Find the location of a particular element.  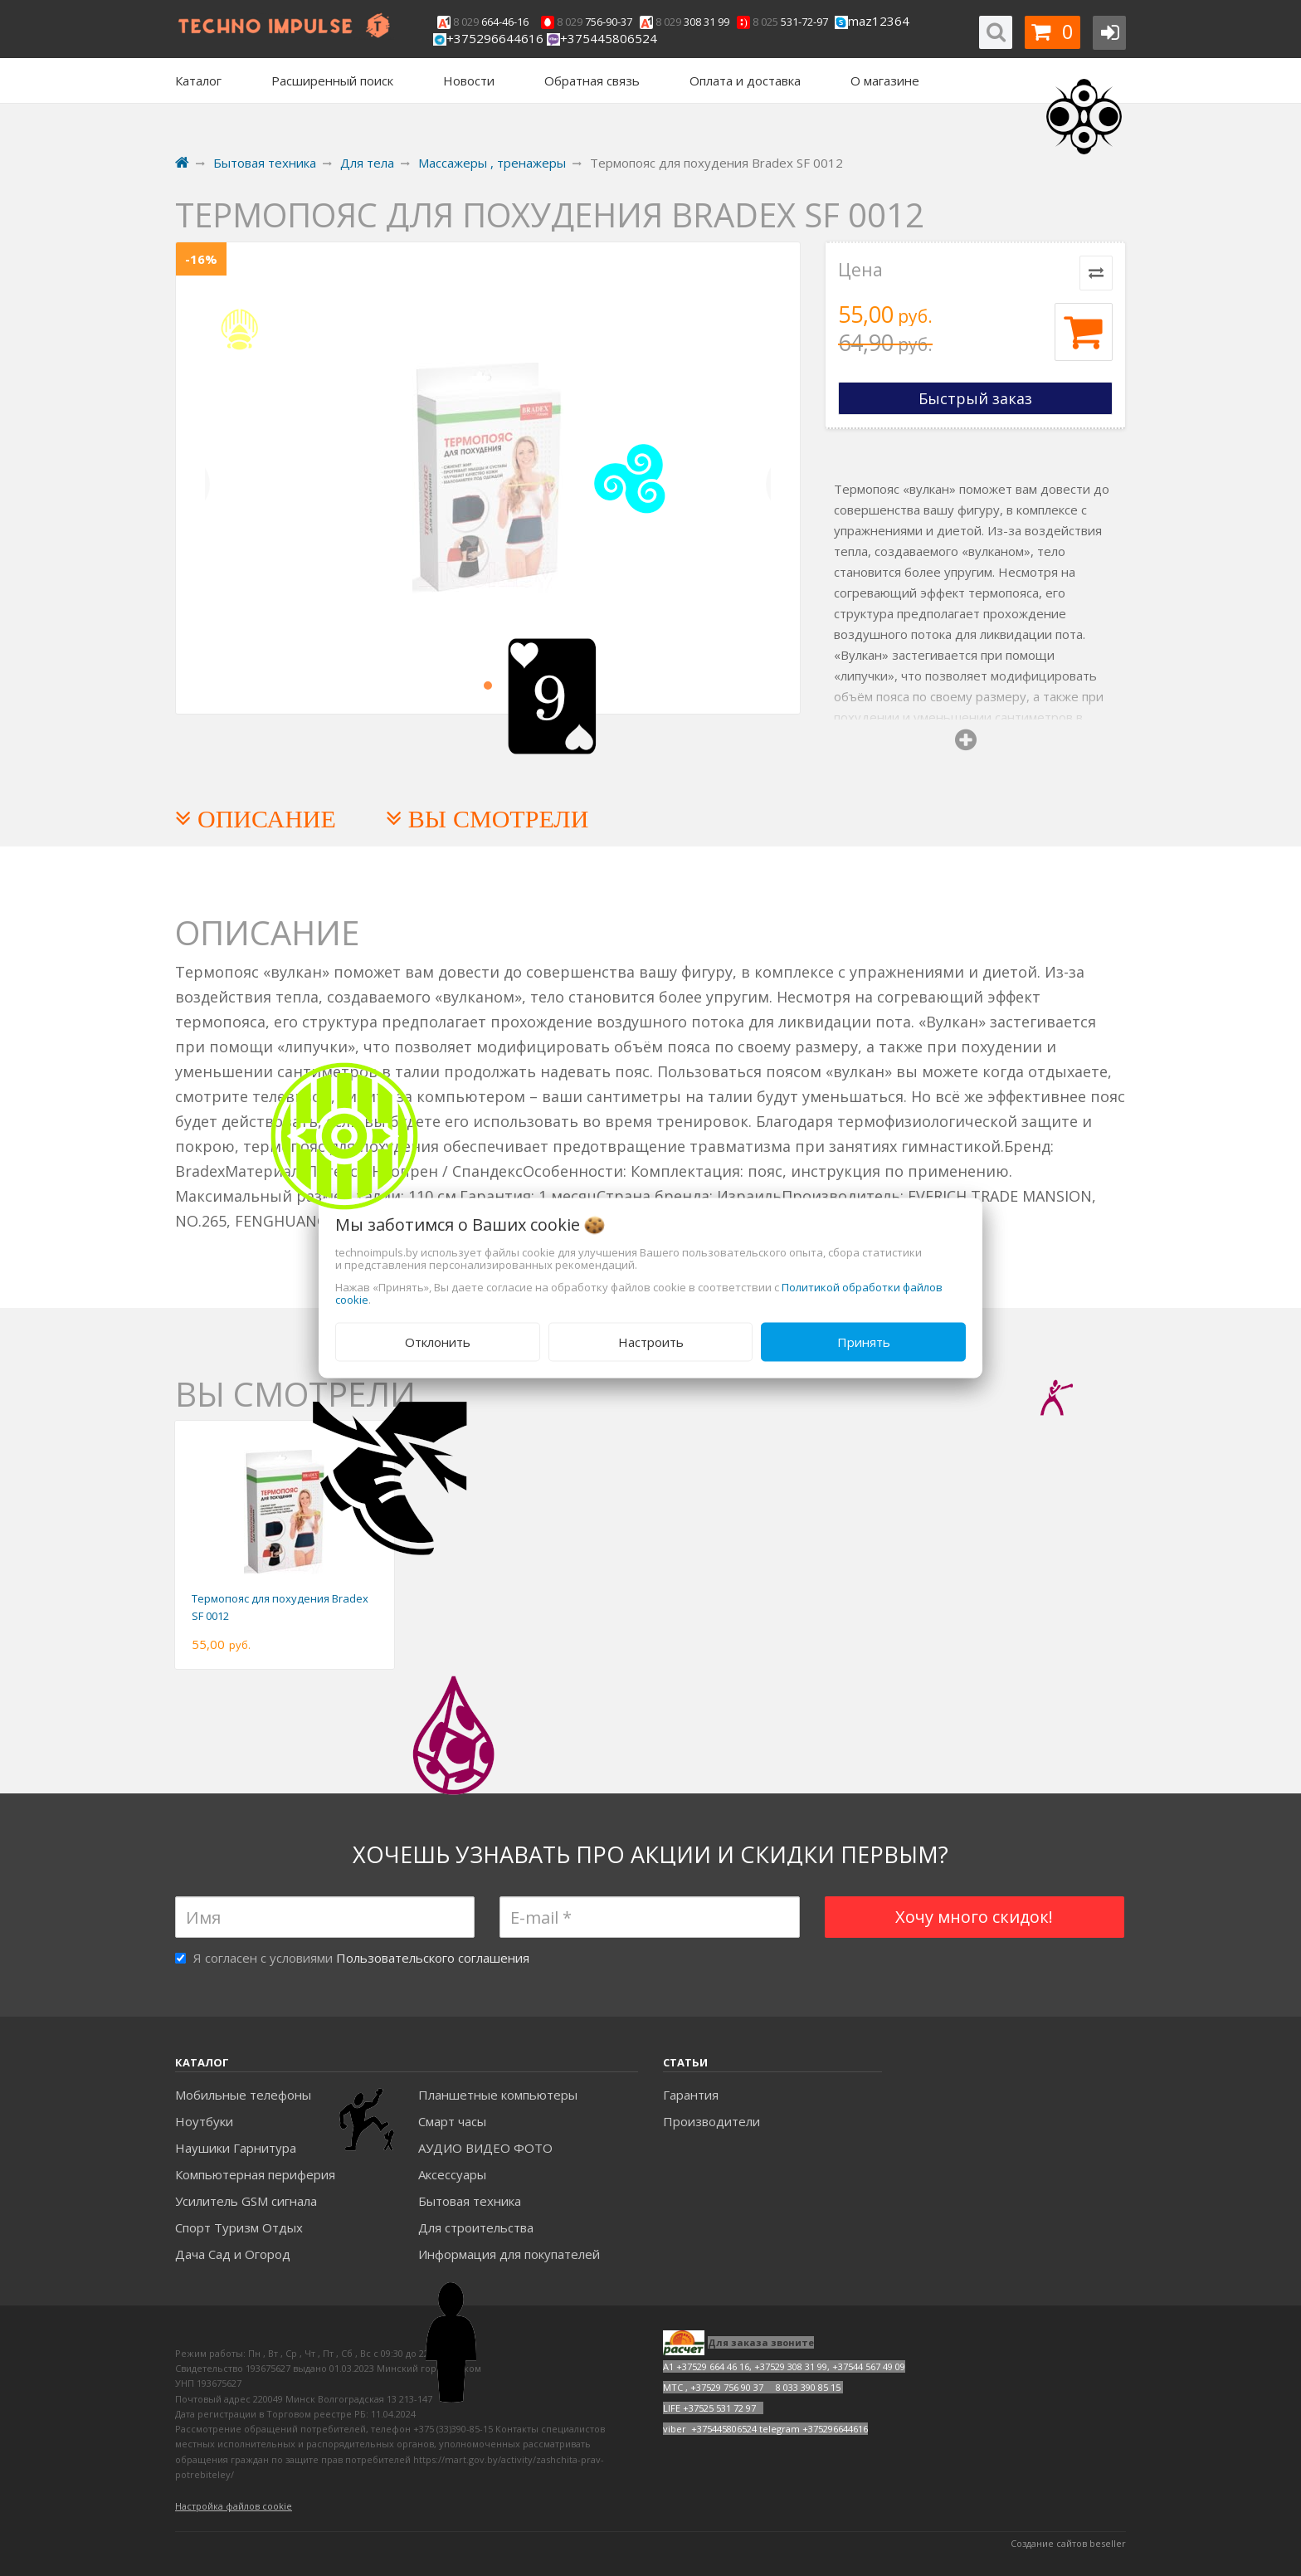

select a defensive item or shield equipment is located at coordinates (344, 1136).